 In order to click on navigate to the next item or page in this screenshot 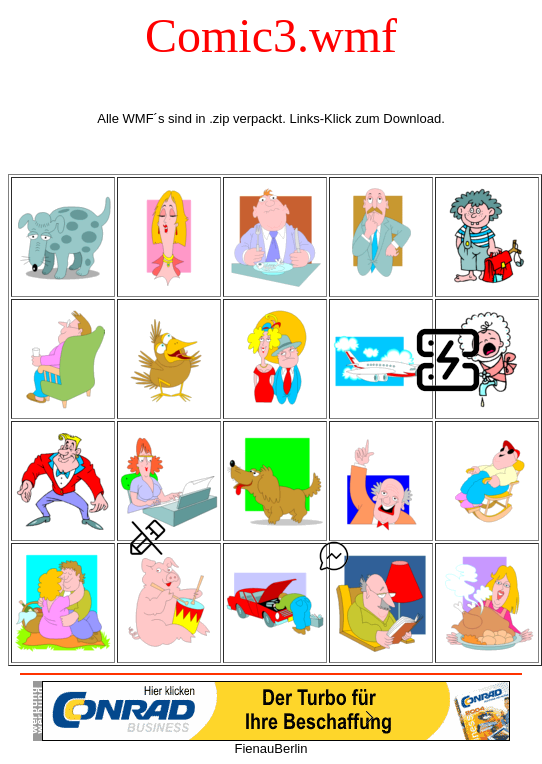, I will do `click(369, 717)`.